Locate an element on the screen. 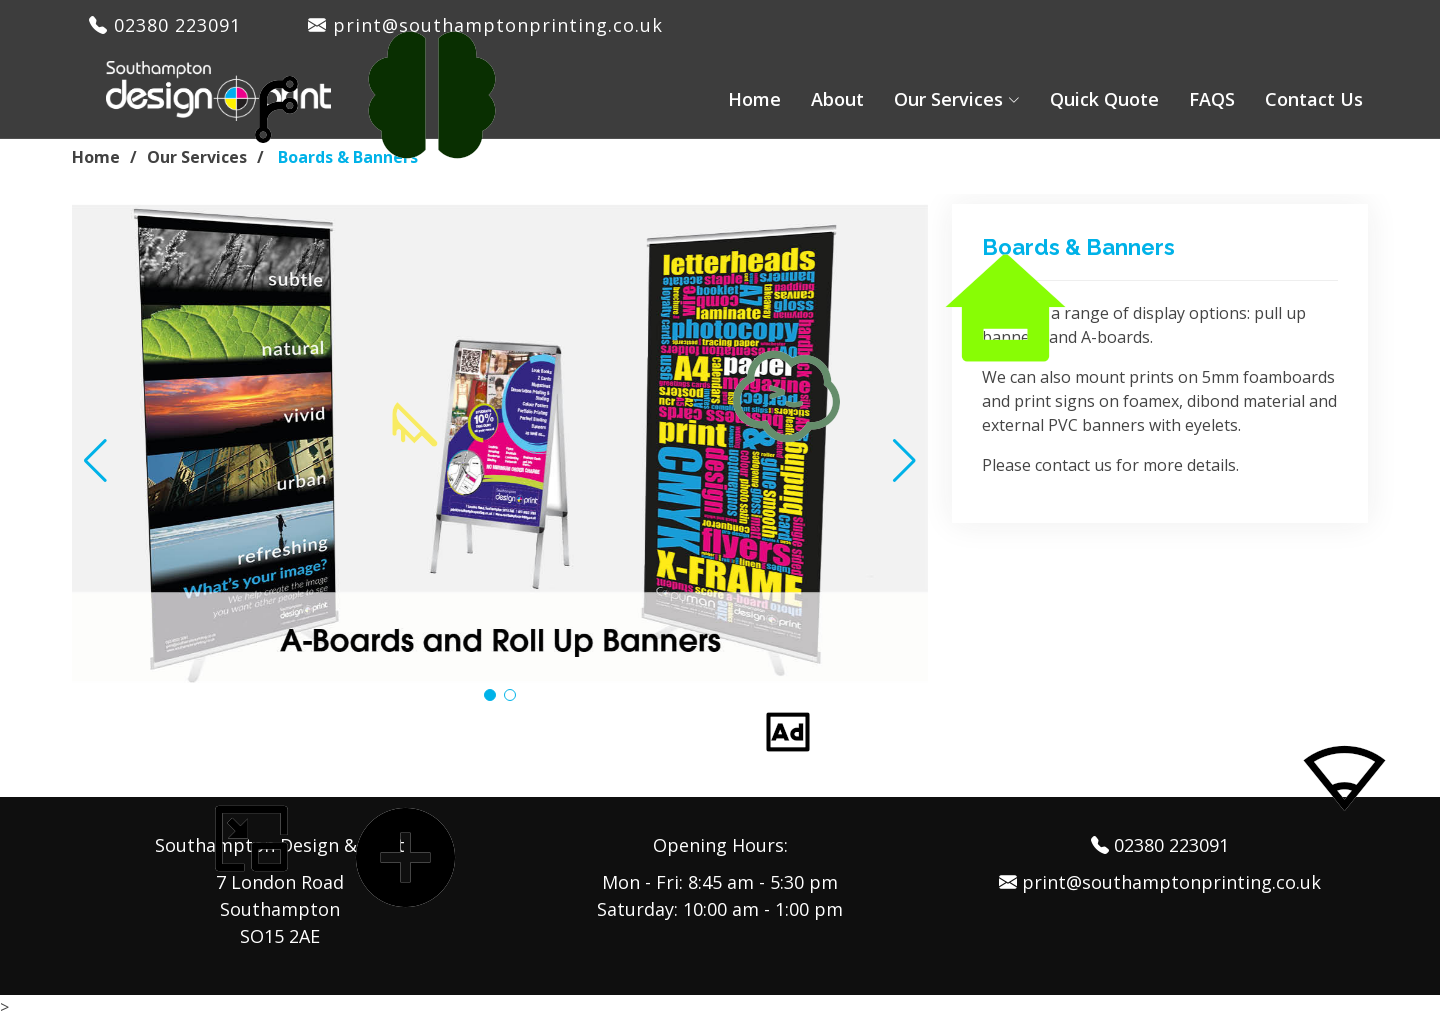 The height and width of the screenshot is (1019, 1440). access mental health or wellness features is located at coordinates (432, 95).